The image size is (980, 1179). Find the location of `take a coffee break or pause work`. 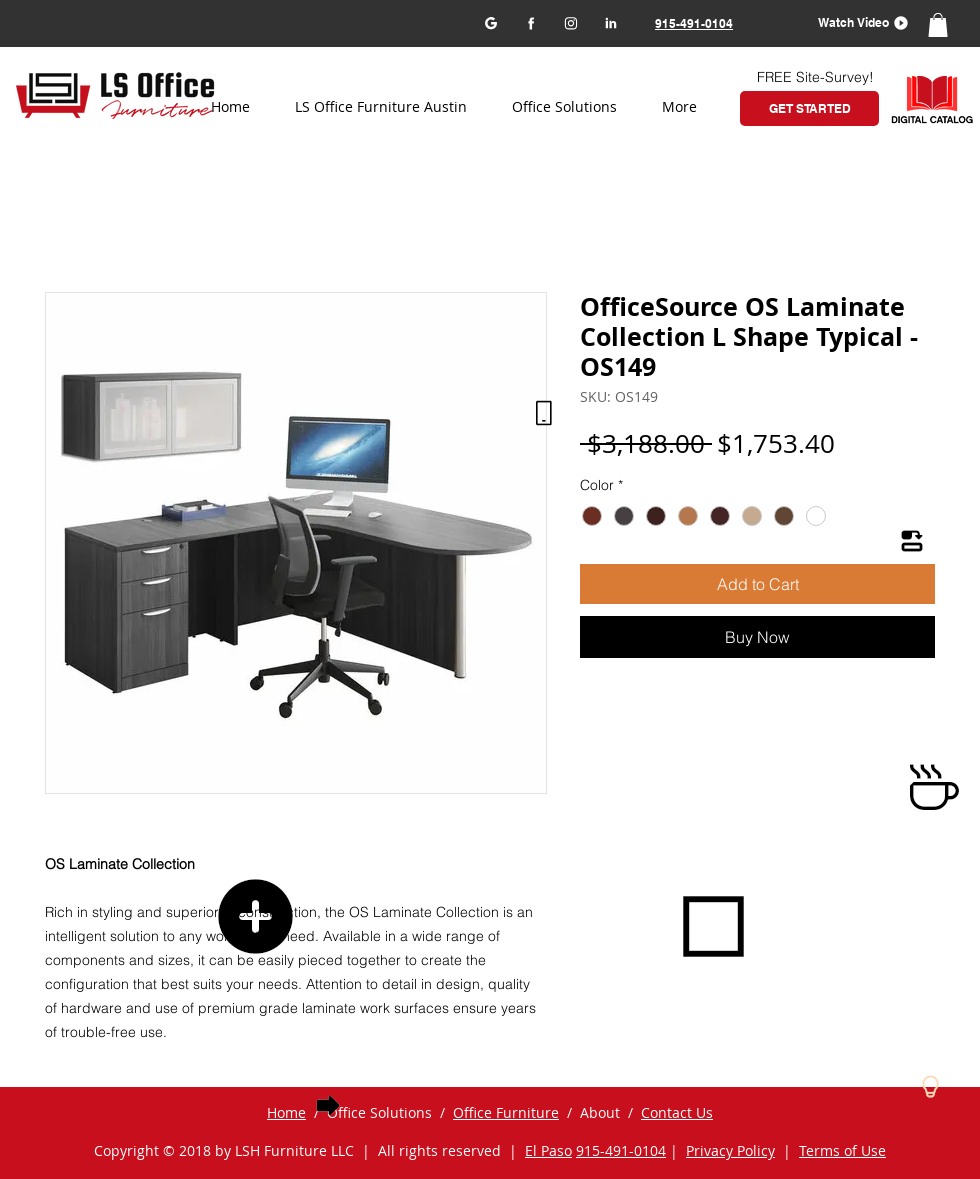

take a coffee break or pause work is located at coordinates (931, 789).